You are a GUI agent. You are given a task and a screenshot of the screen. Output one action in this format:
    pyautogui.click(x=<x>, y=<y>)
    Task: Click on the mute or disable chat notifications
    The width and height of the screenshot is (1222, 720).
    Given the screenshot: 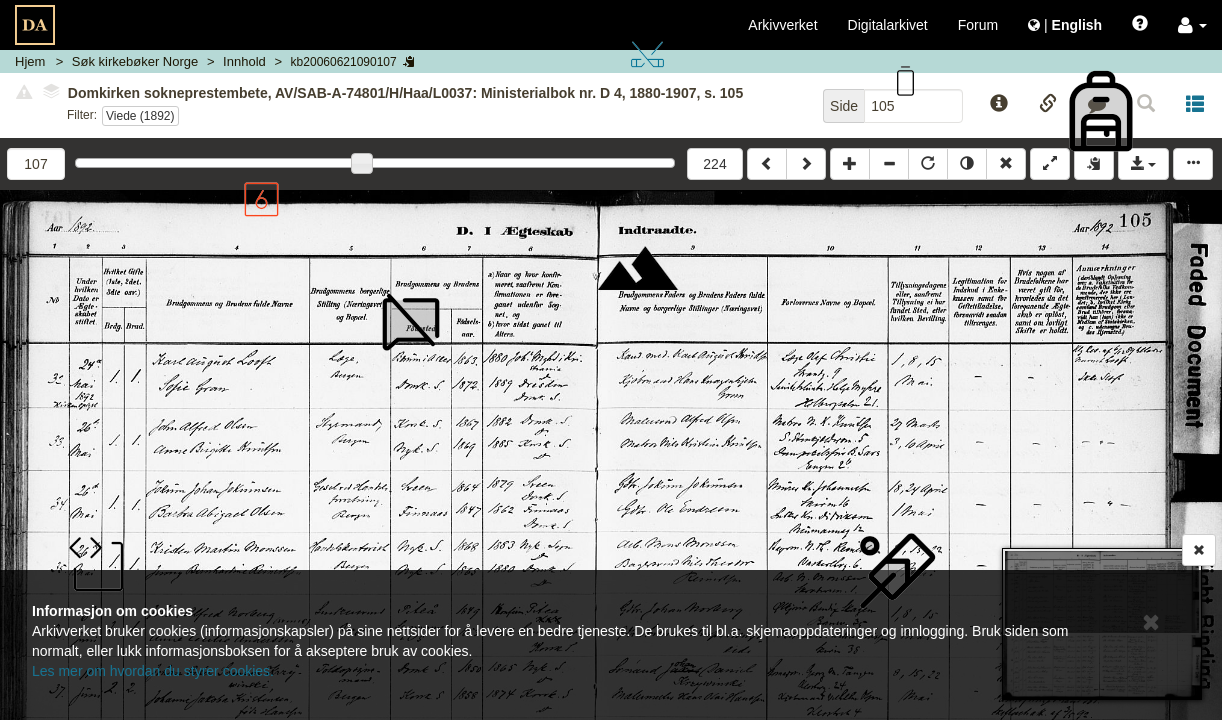 What is the action you would take?
    pyautogui.click(x=411, y=320)
    